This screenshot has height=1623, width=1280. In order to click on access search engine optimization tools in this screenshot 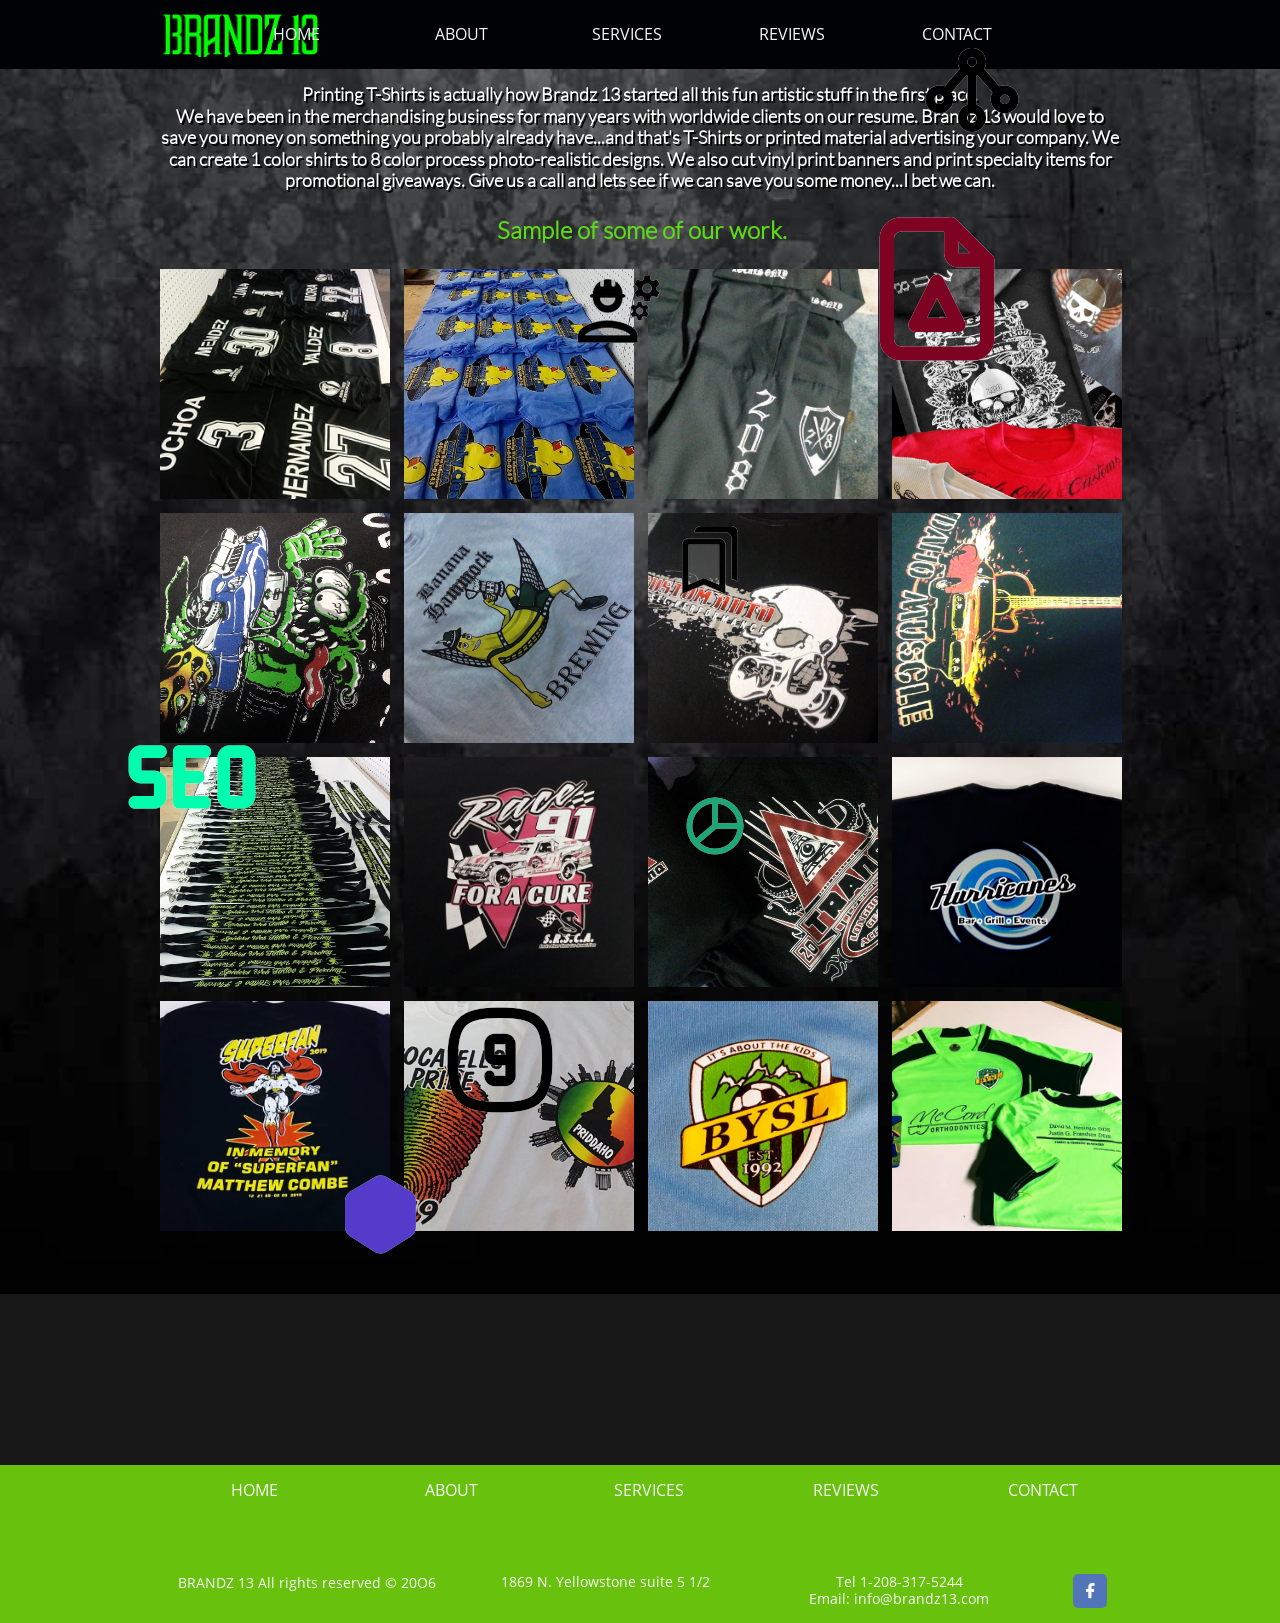, I will do `click(192, 777)`.